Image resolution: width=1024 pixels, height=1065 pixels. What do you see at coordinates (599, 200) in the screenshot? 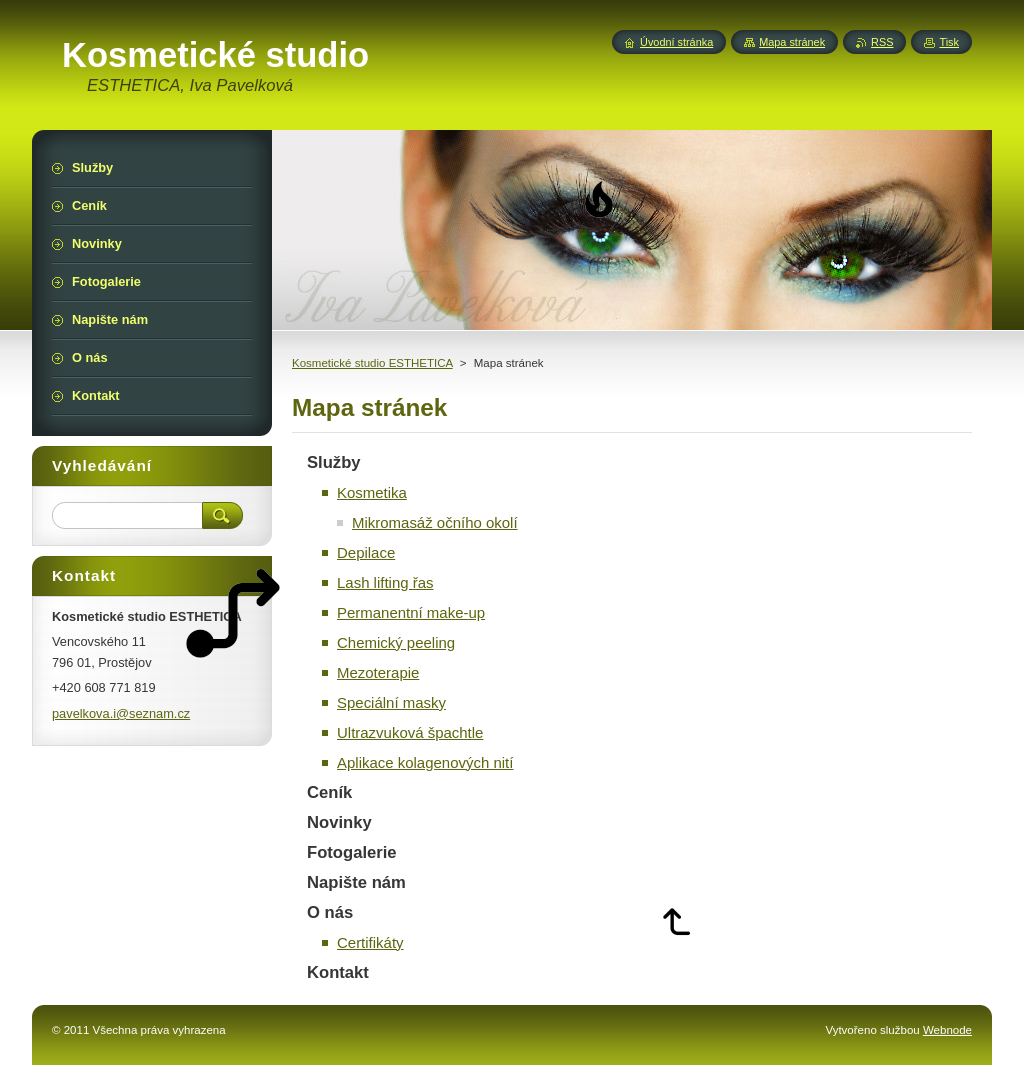
I see `locate nearby fire stations` at bounding box center [599, 200].